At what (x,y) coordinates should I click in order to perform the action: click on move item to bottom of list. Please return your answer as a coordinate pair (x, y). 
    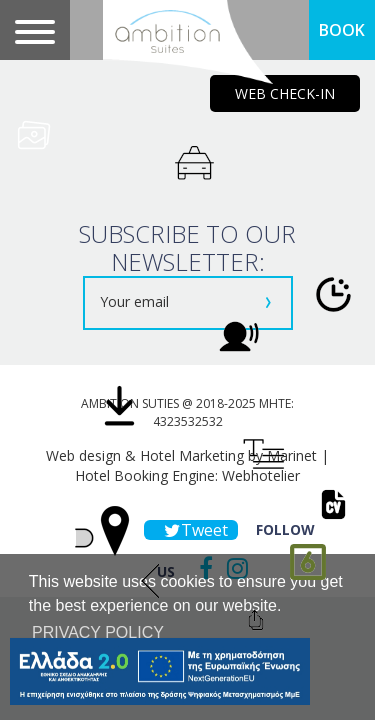
    Looking at the image, I should click on (119, 406).